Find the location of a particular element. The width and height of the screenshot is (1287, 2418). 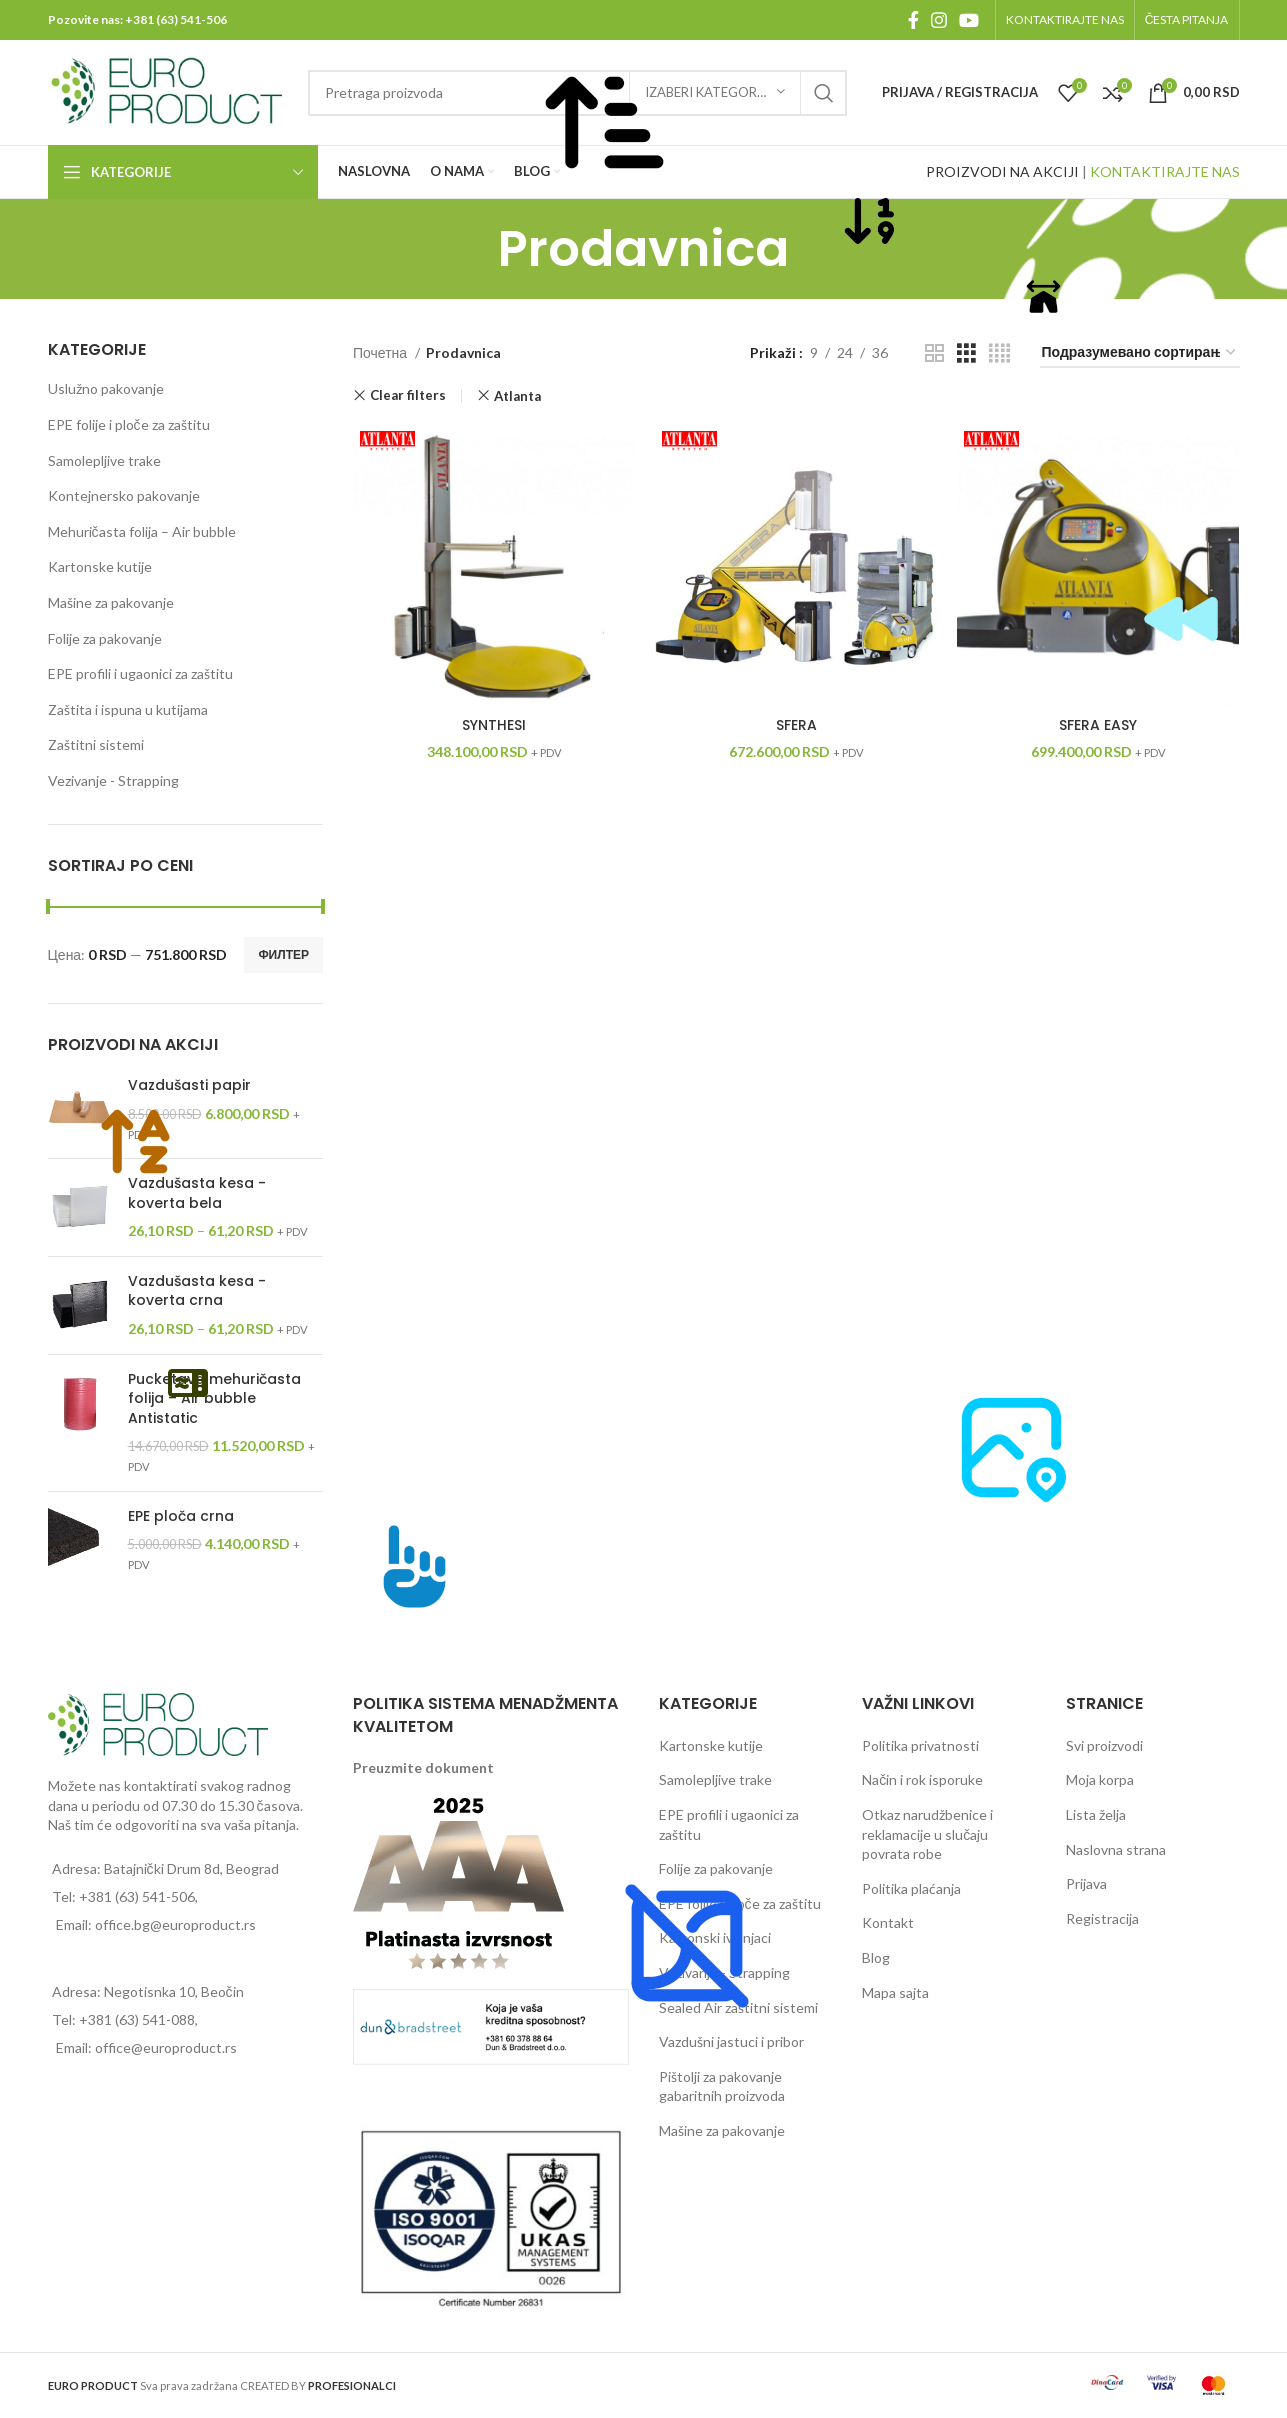

tap to select or indicate a point of interest is located at coordinates (414, 1566).